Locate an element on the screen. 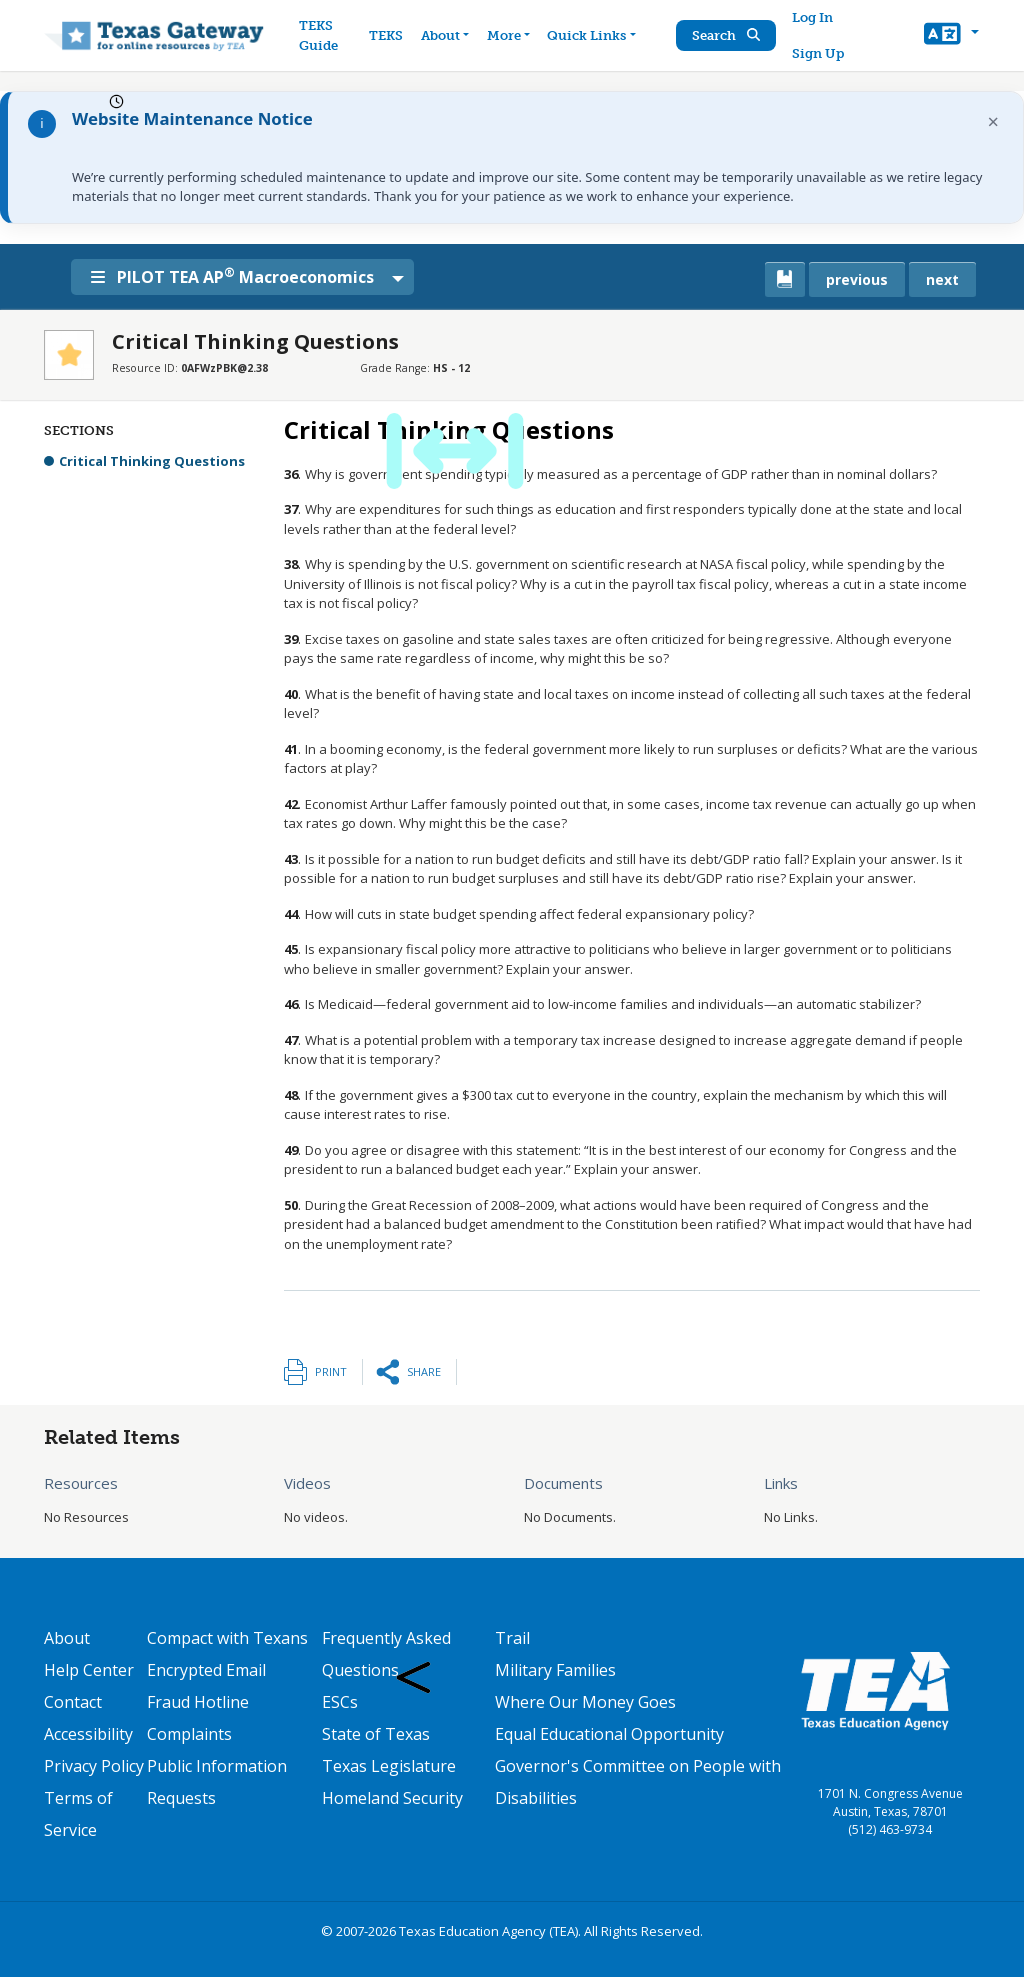 Image resolution: width=1024 pixels, height=1977 pixels. view time or clock settings is located at coordinates (116, 101).